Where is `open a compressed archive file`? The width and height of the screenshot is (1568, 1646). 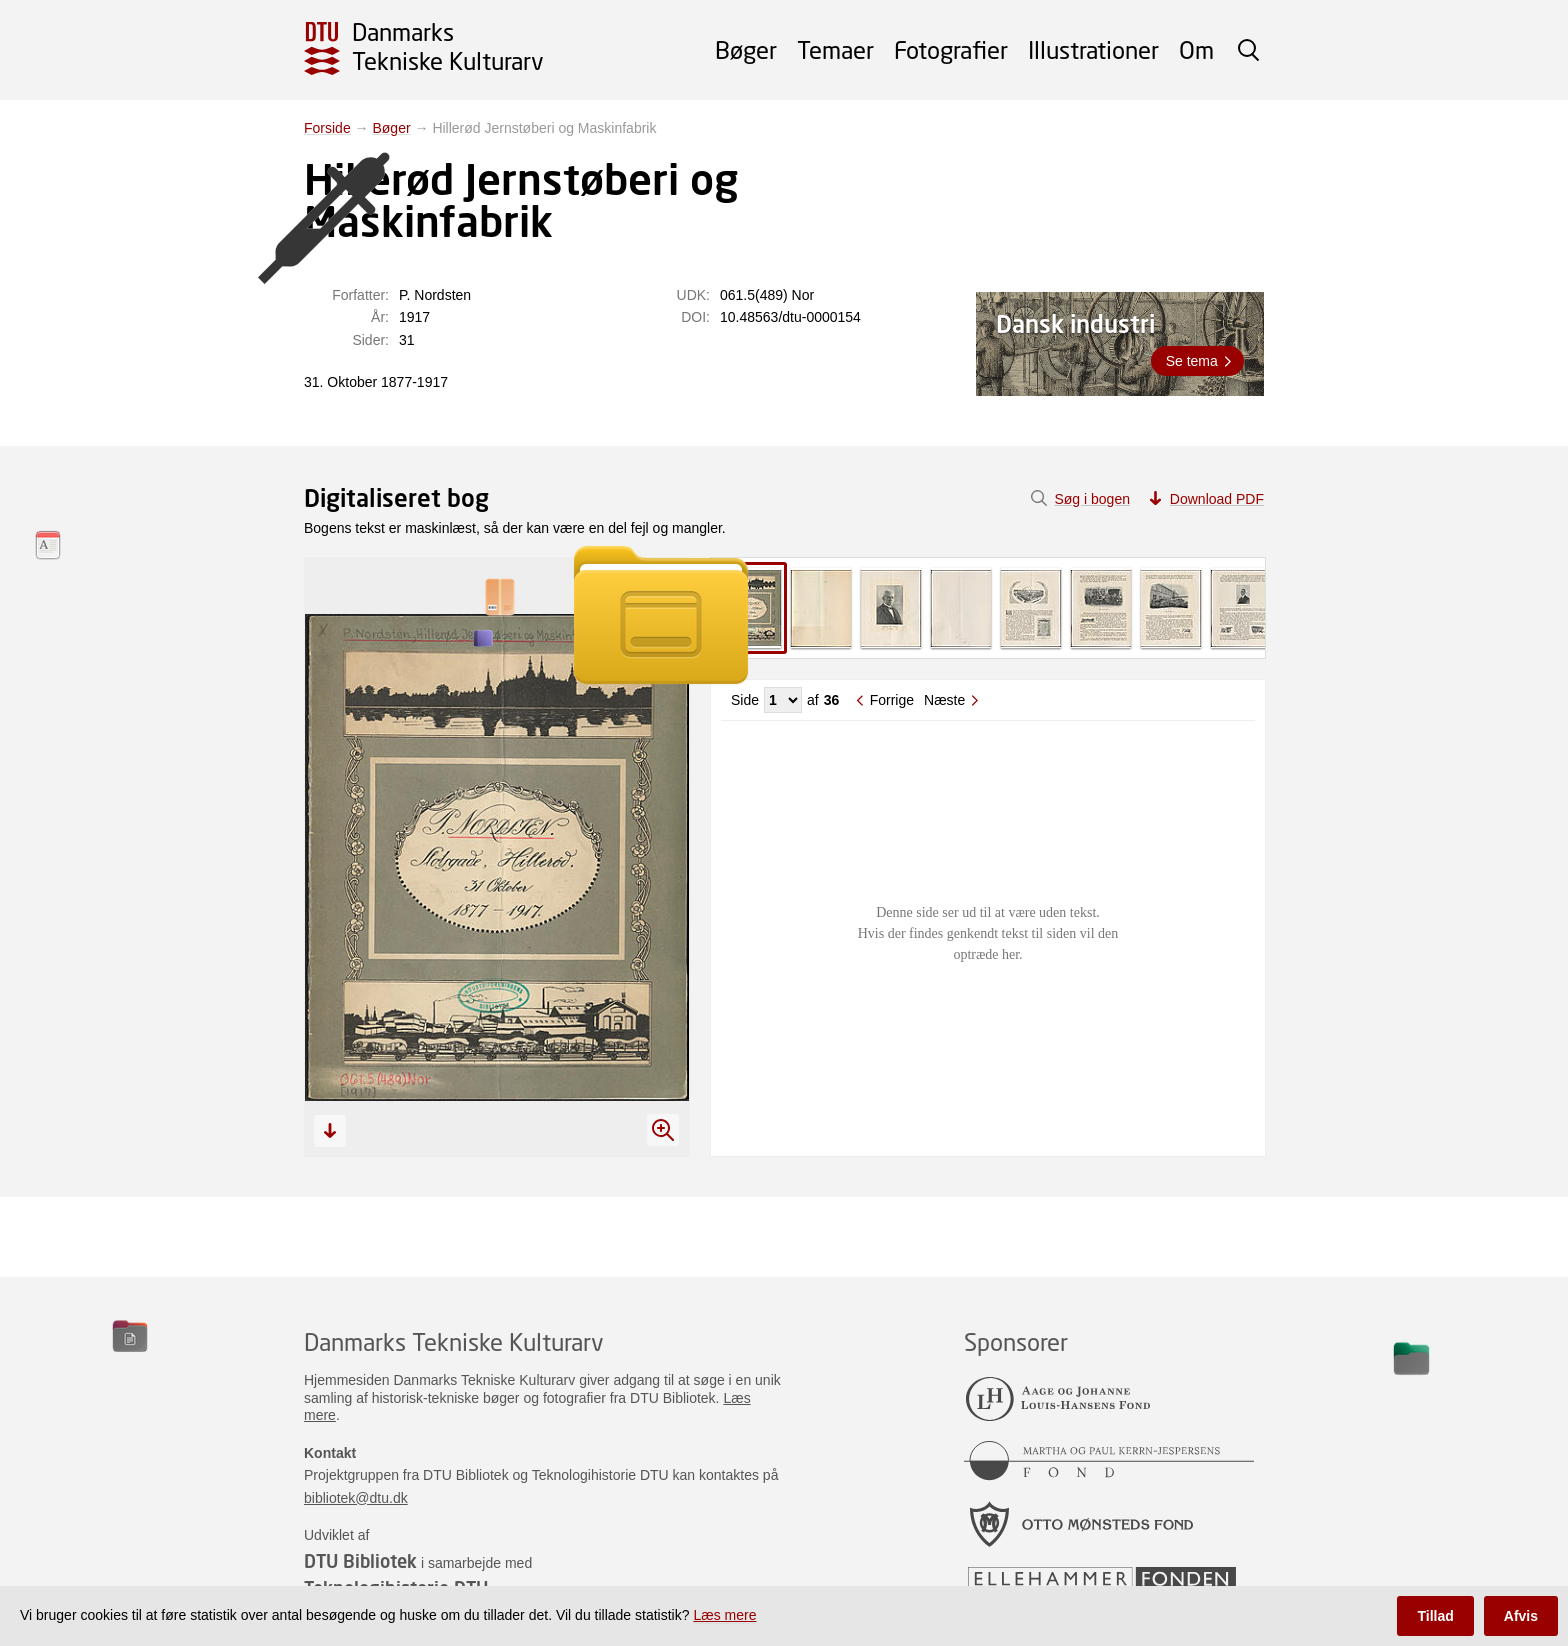 open a compressed archive file is located at coordinates (500, 597).